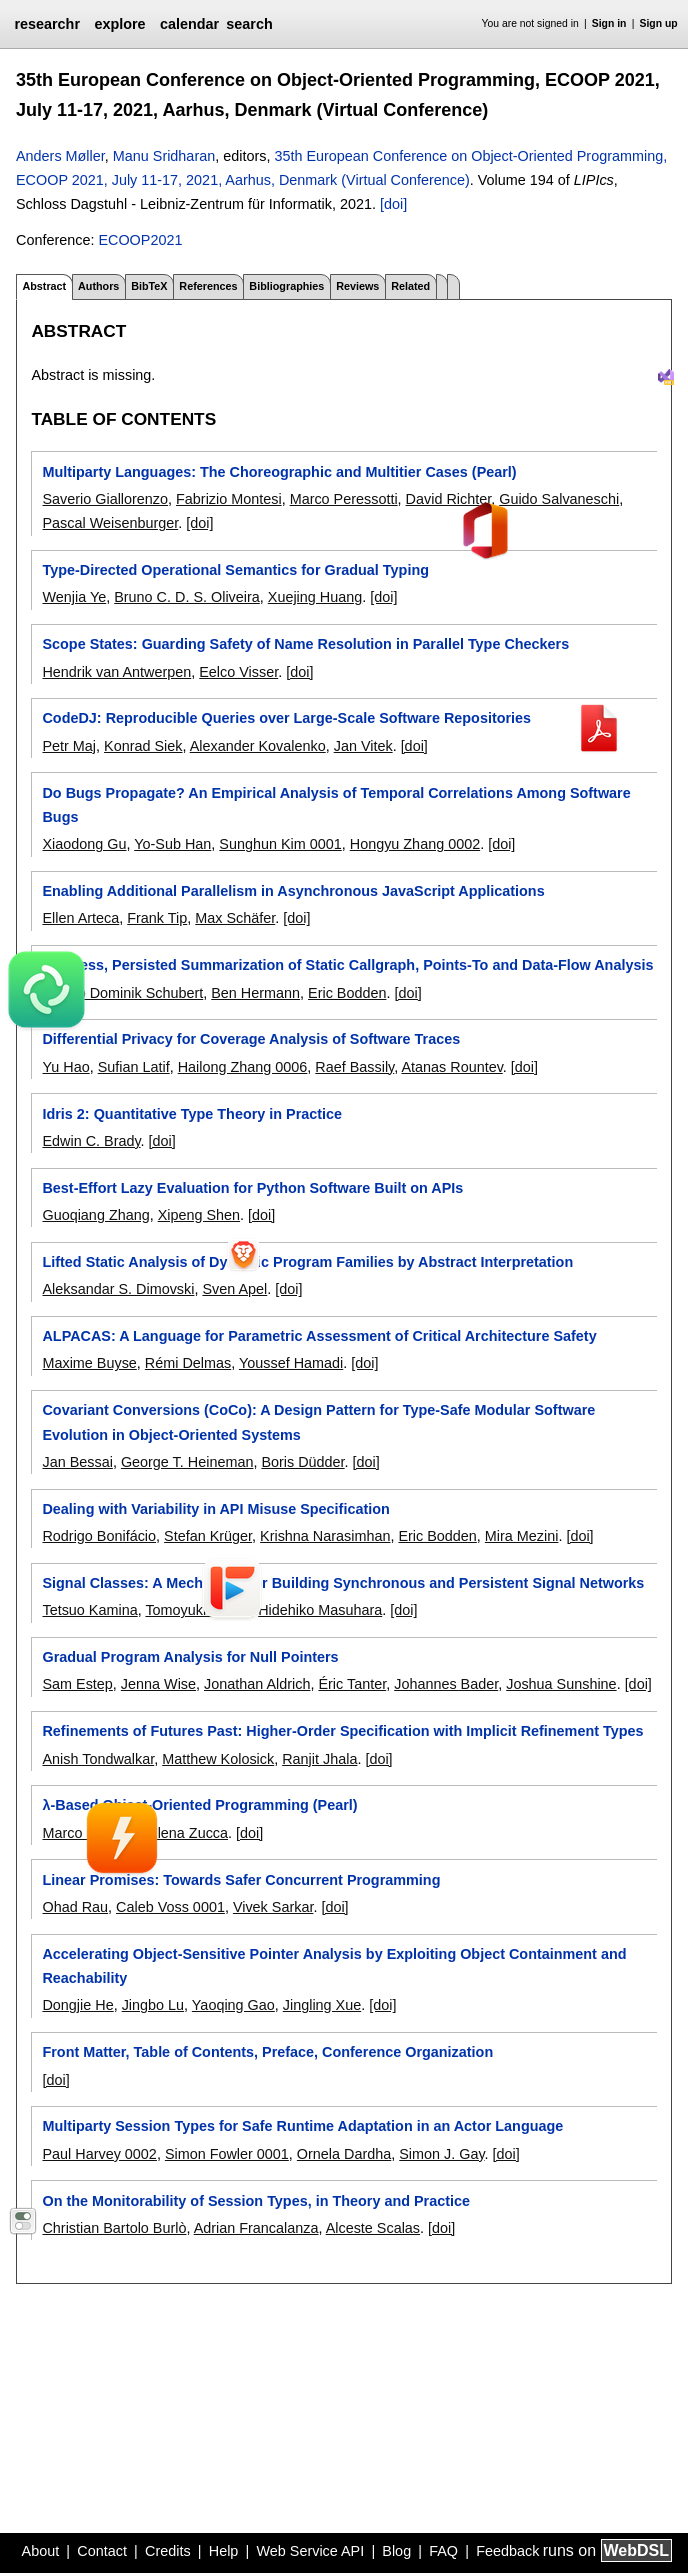  Describe the element at coordinates (666, 377) in the screenshot. I see `open visual studio preview application` at that location.